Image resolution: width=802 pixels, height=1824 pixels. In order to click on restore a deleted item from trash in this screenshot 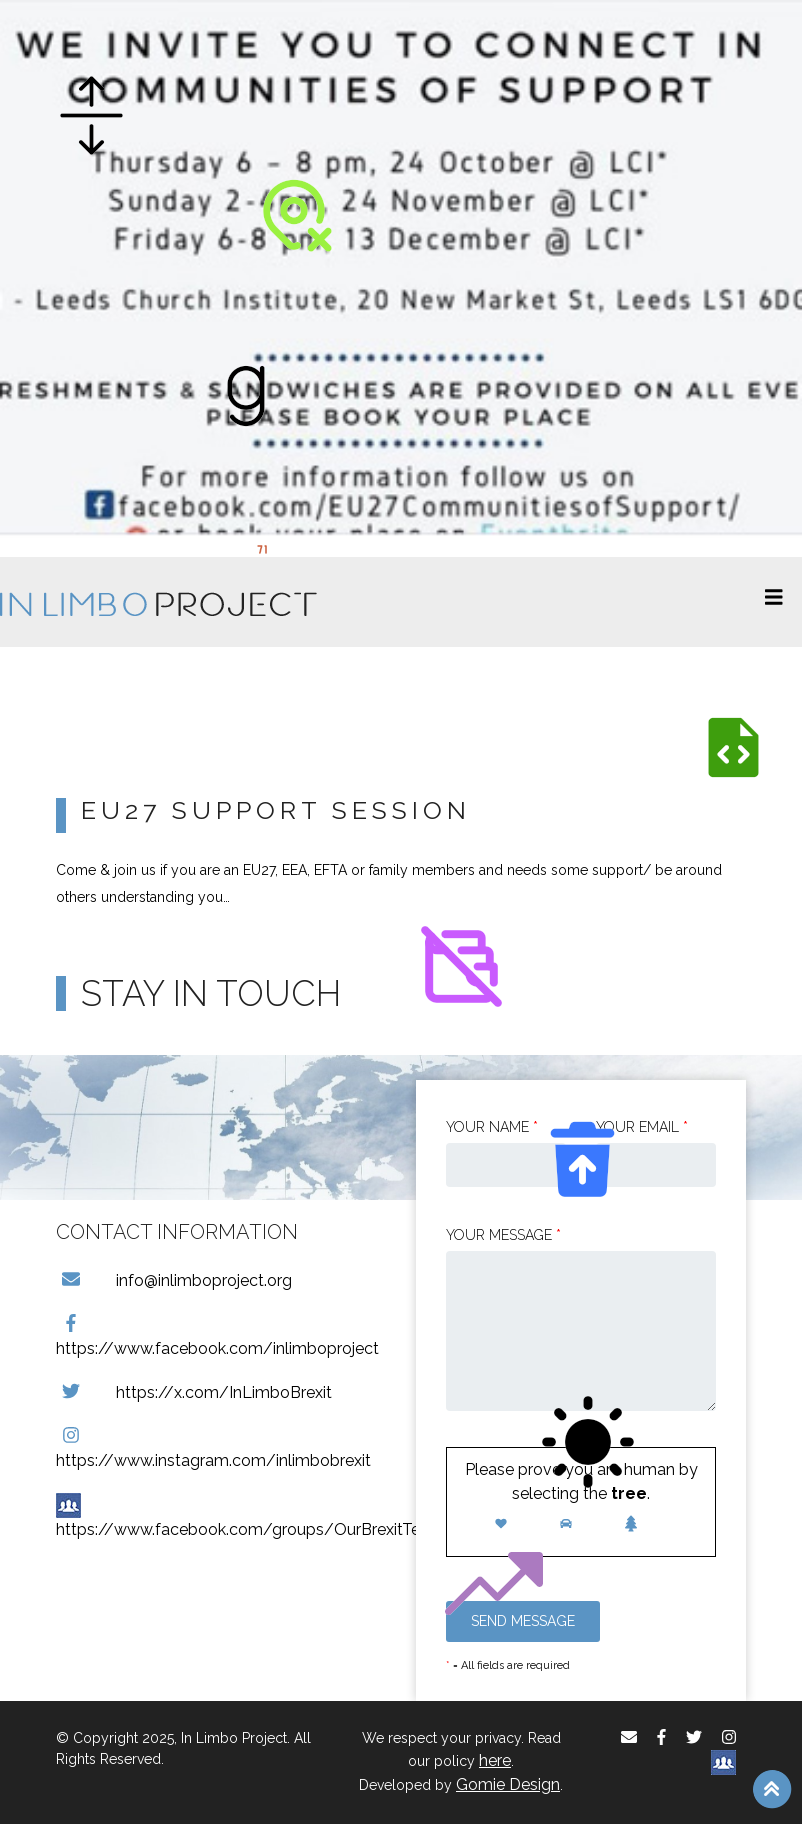, I will do `click(582, 1160)`.